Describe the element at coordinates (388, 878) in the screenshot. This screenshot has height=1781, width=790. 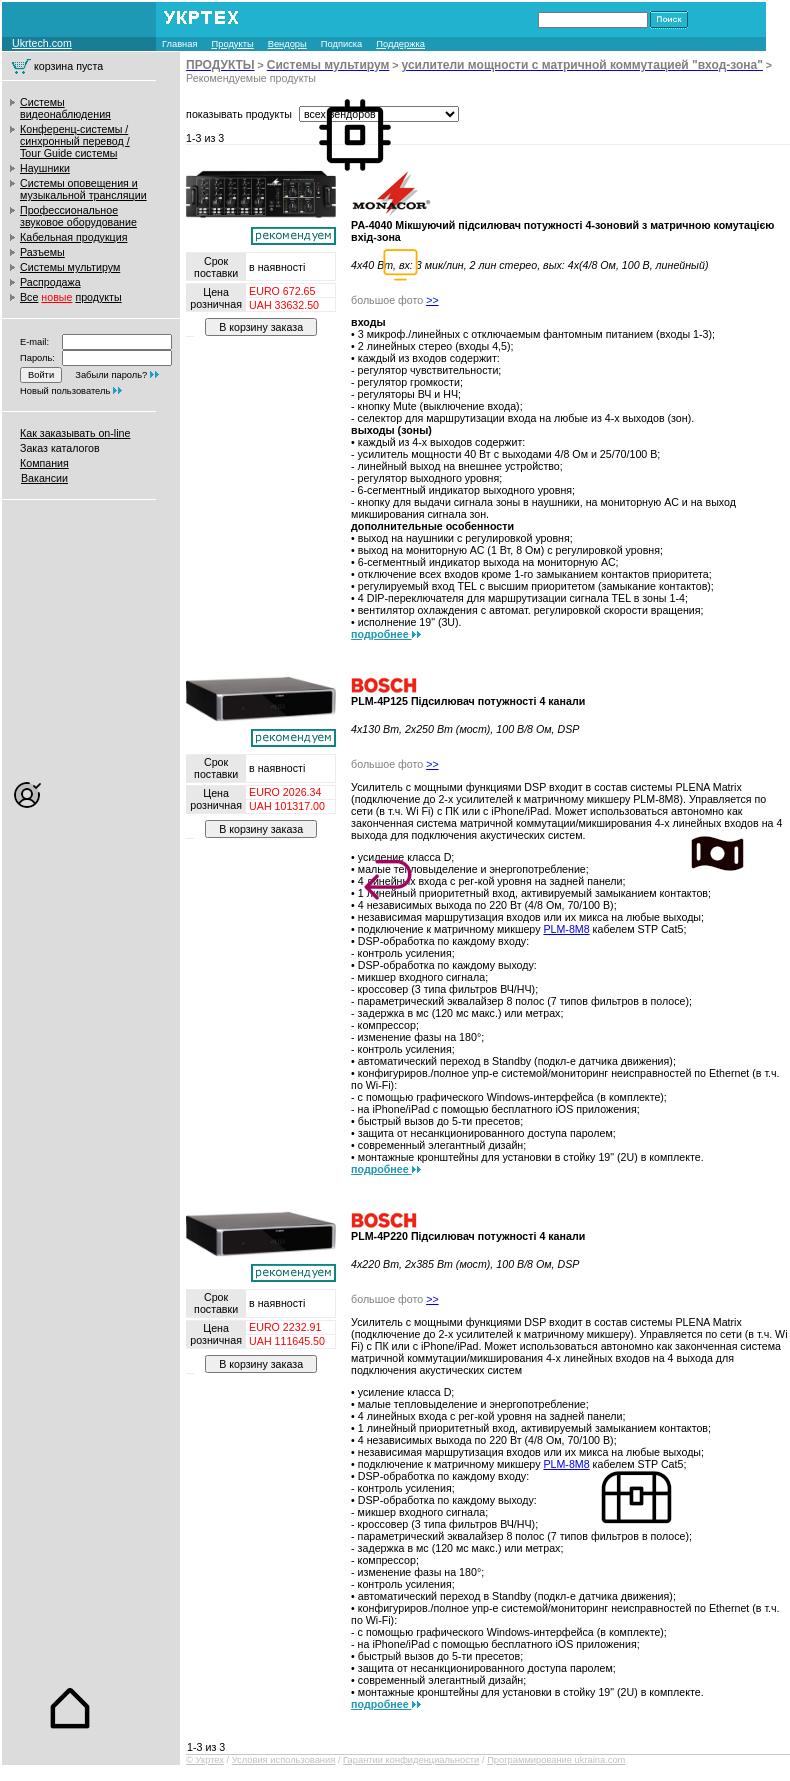
I see `return to previous screen or step` at that location.